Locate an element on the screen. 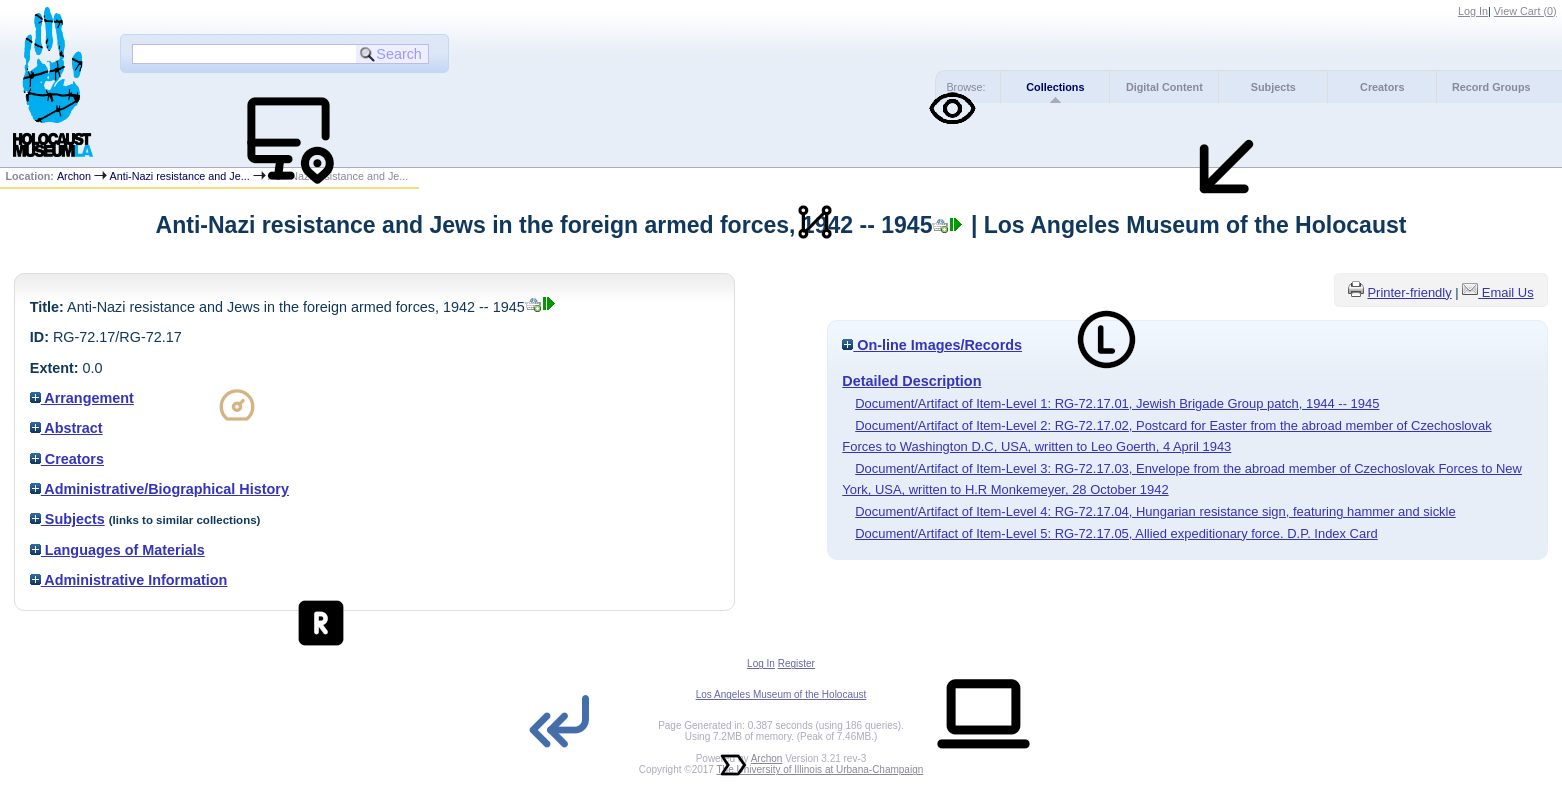 This screenshot has height=792, width=1562. navigate to the bottom-left corner is located at coordinates (1226, 166).